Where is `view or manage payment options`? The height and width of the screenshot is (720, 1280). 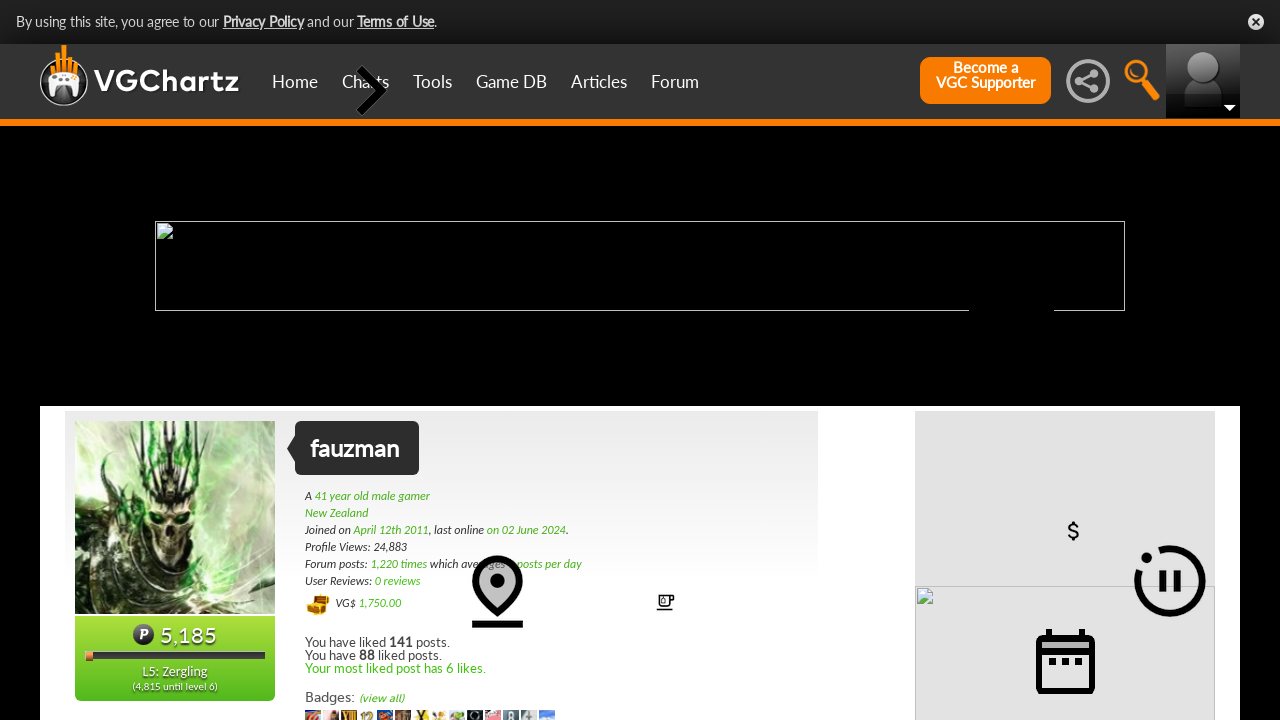 view or manage payment options is located at coordinates (1074, 531).